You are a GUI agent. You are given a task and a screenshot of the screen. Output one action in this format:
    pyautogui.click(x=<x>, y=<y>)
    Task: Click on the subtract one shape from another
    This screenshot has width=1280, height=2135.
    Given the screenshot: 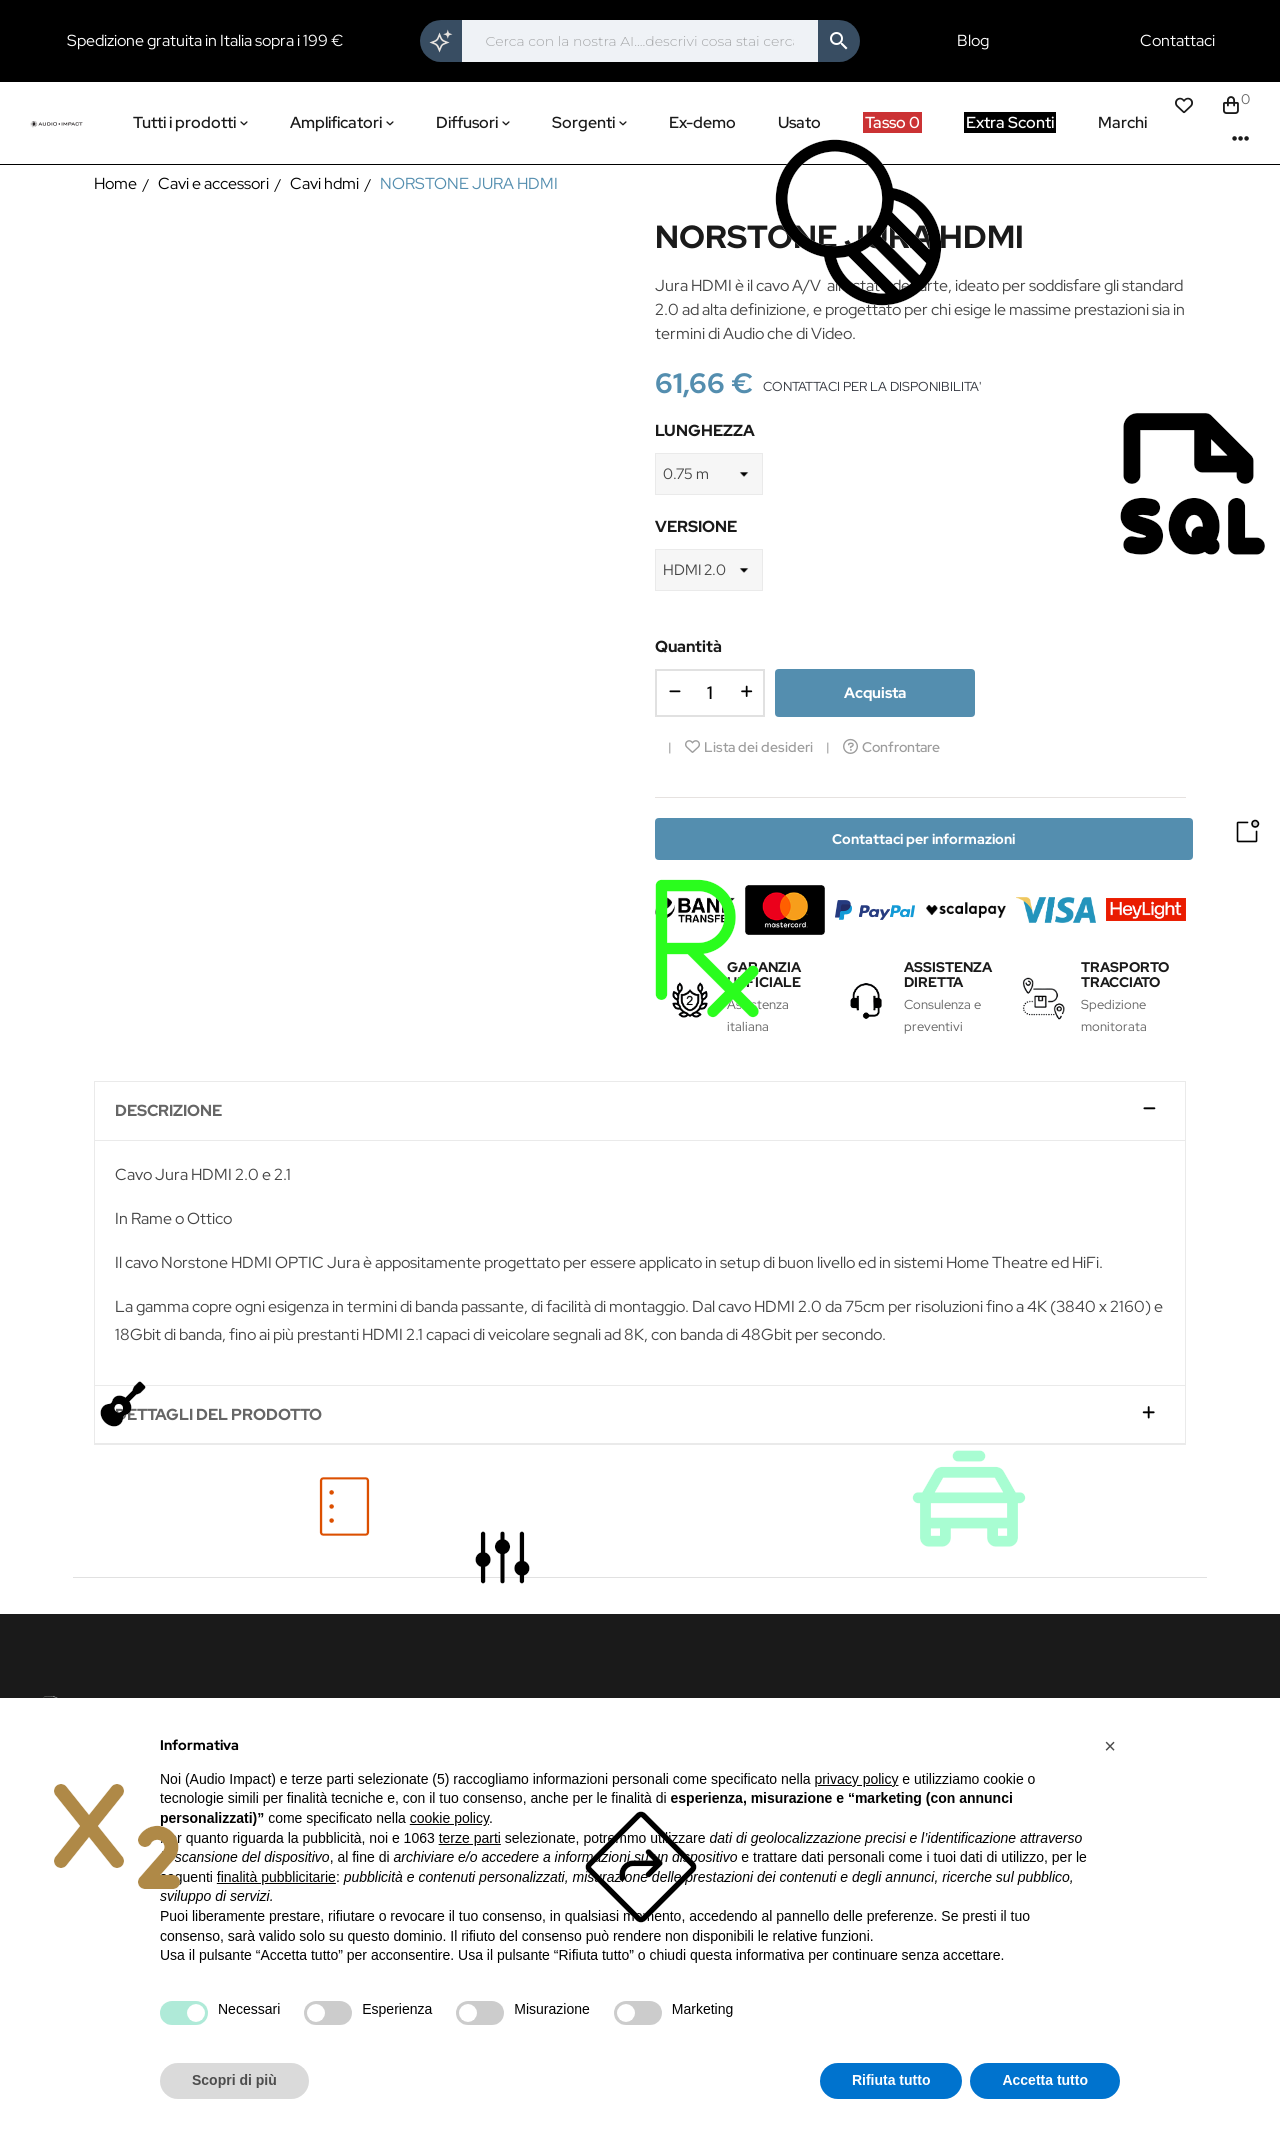 What is the action you would take?
    pyautogui.click(x=858, y=222)
    